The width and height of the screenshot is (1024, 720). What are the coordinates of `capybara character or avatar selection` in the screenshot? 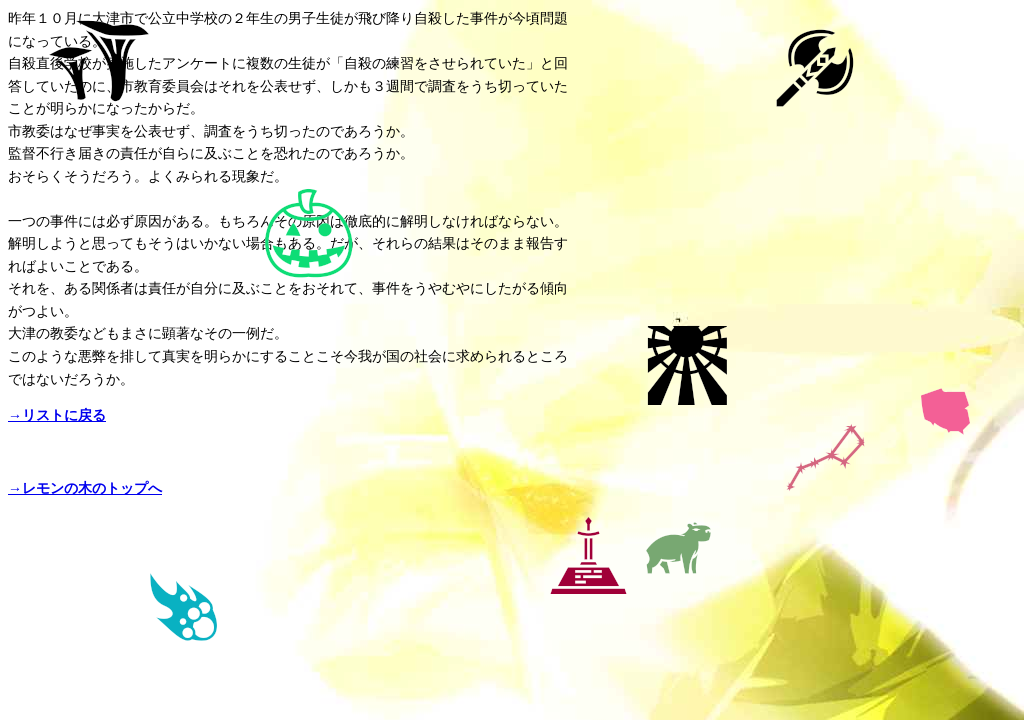 It's located at (678, 548).